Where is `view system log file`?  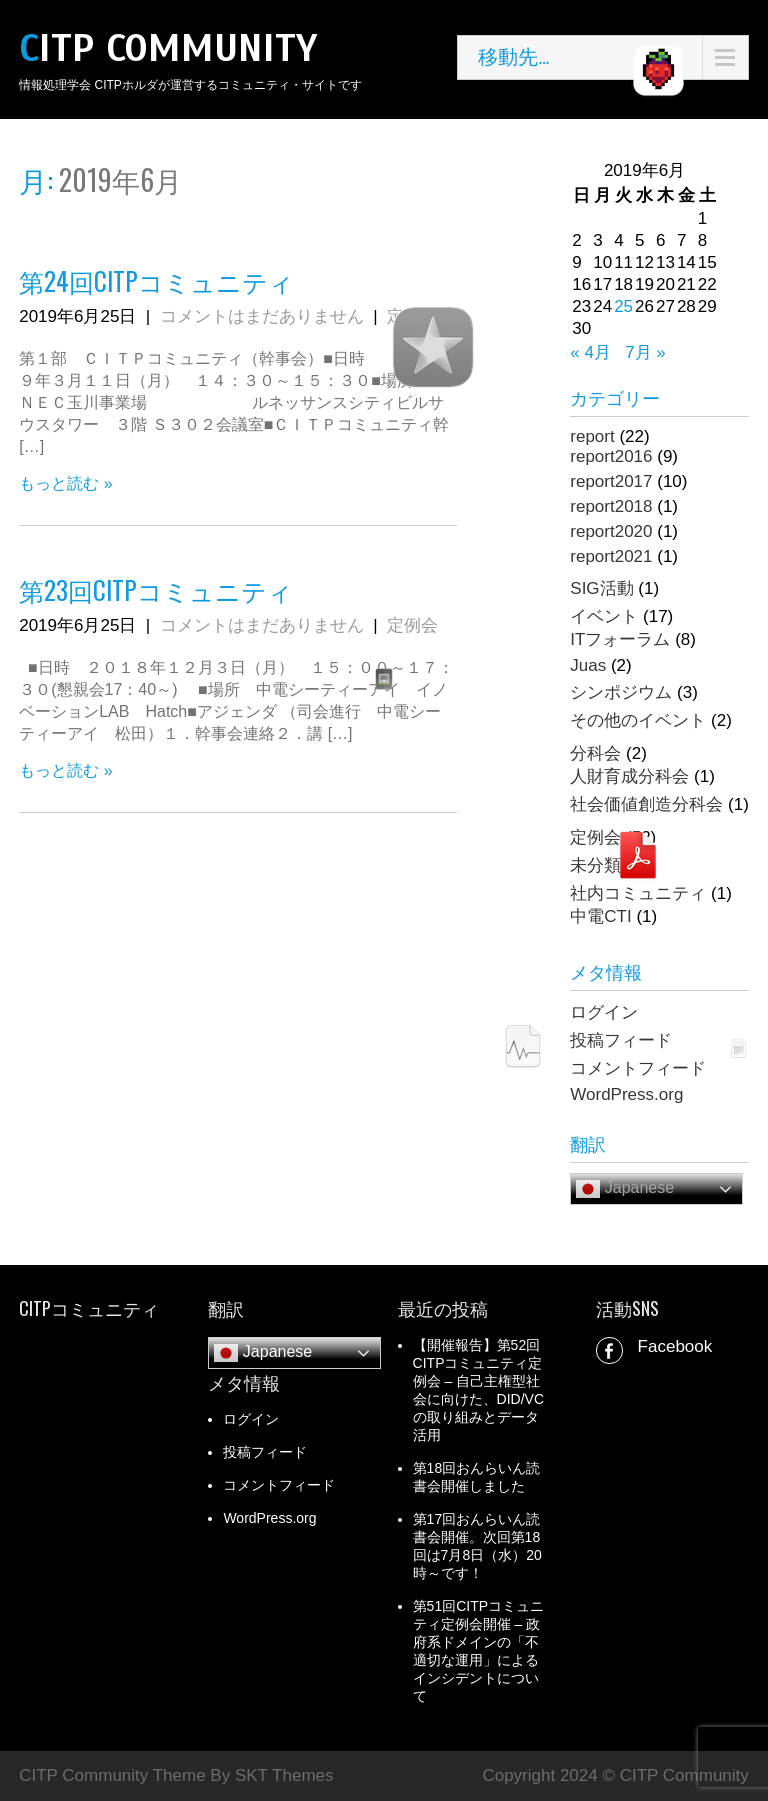
view system log file is located at coordinates (523, 1046).